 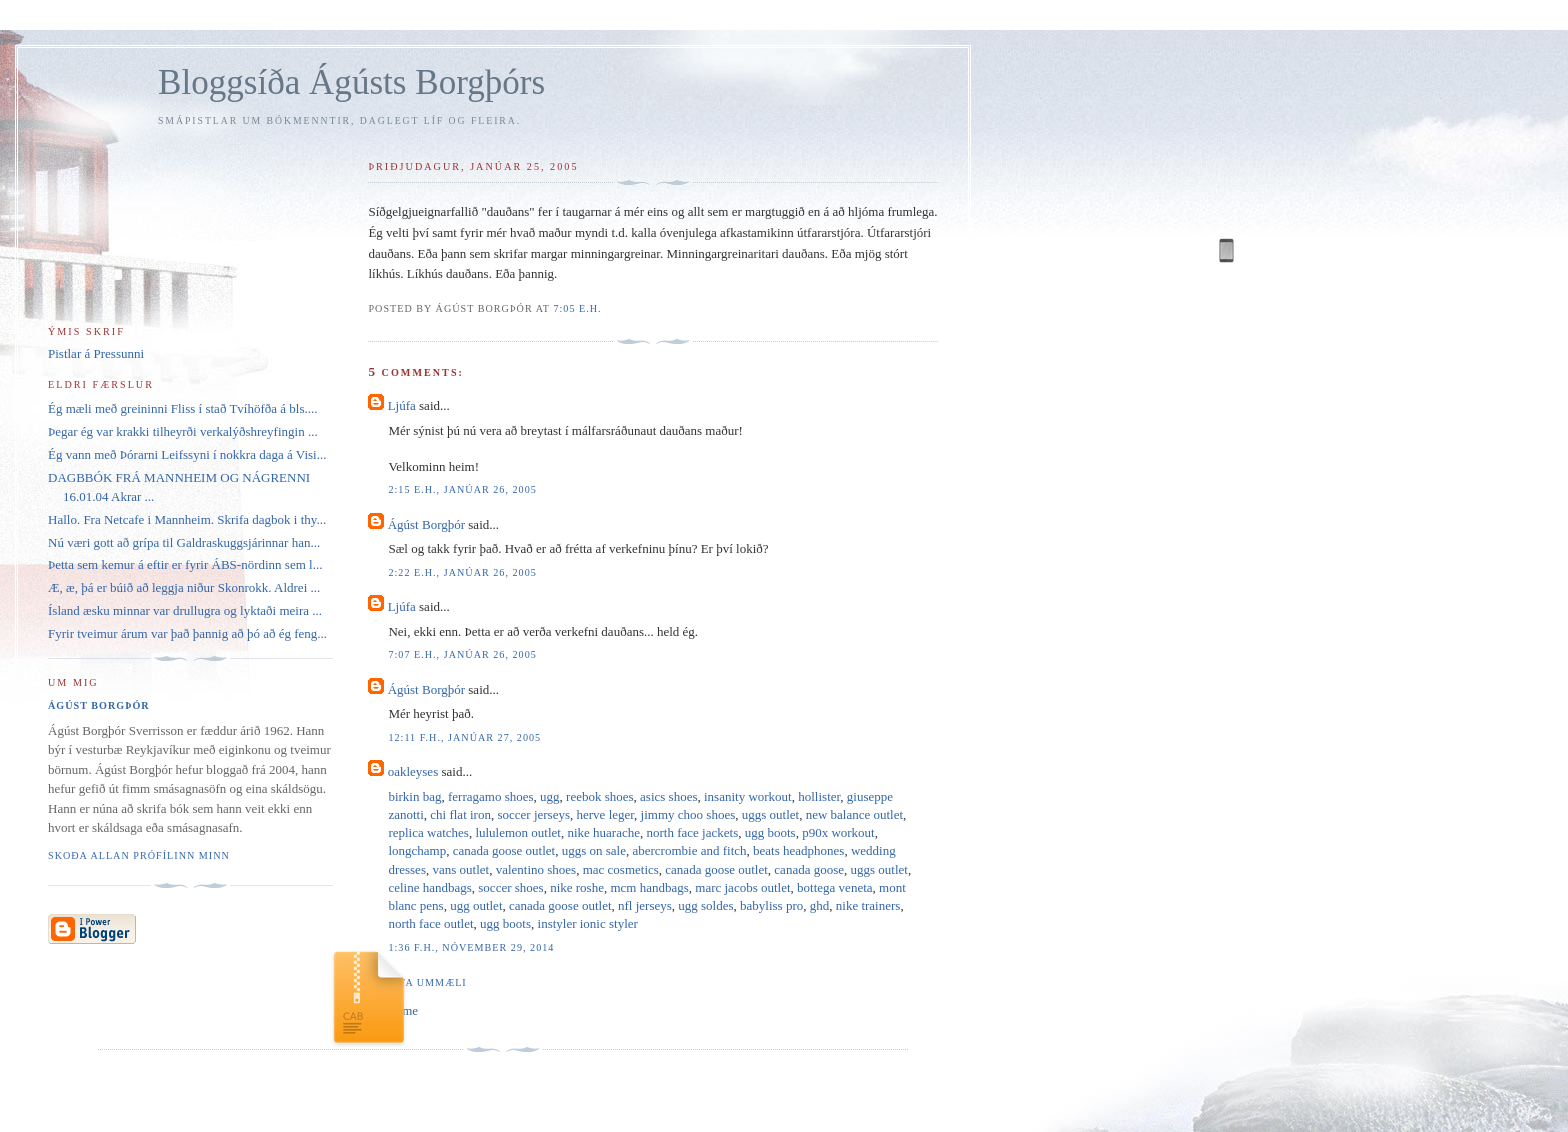 I want to click on a compressed cabinet (.cab) archive file, so click(x=369, y=999).